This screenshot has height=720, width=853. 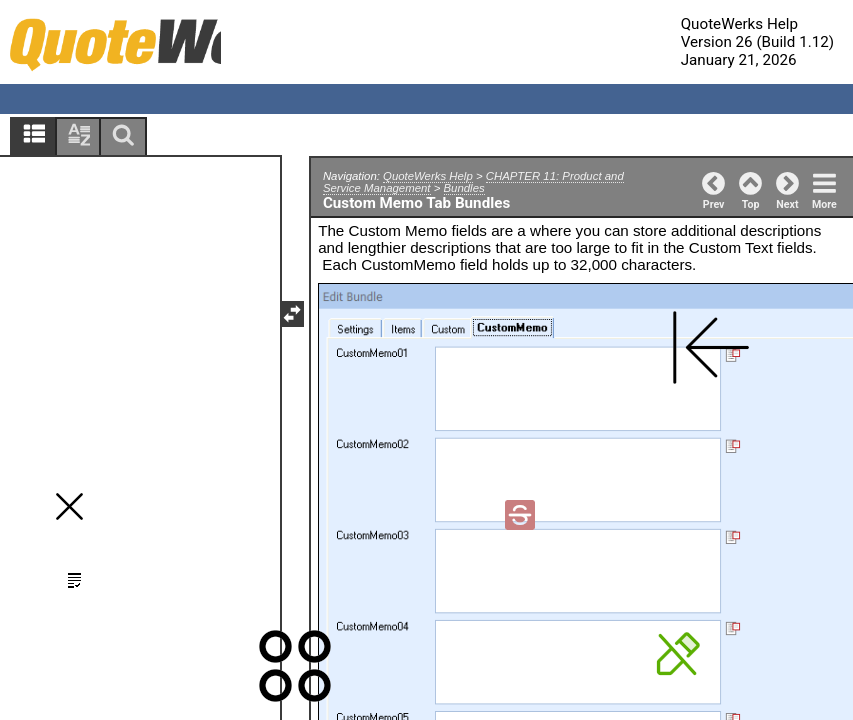 What do you see at coordinates (74, 580) in the screenshot?
I see `view grading or assessment results` at bounding box center [74, 580].